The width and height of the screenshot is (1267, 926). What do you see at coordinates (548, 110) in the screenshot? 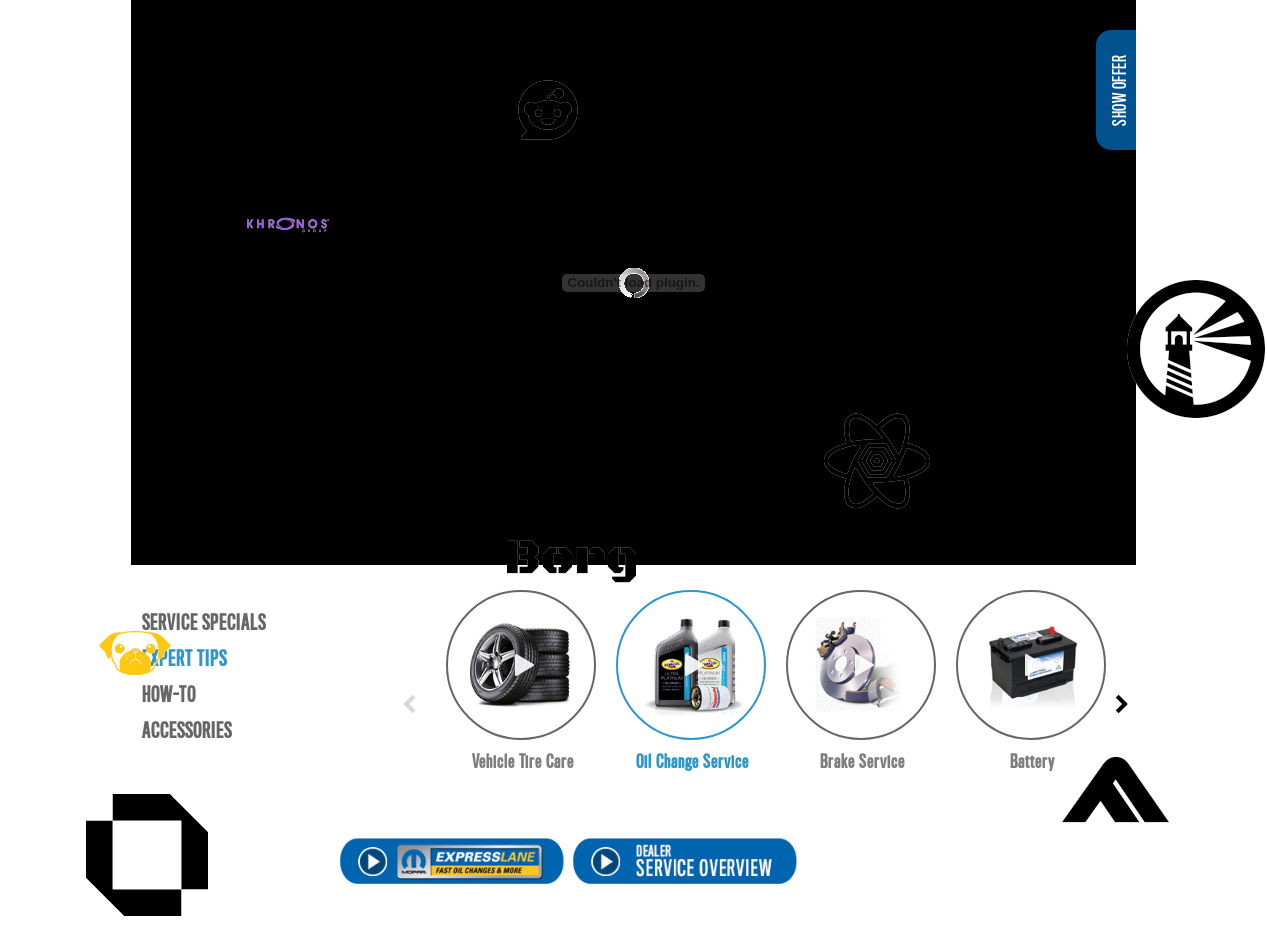
I see `open the Reddit app` at bounding box center [548, 110].